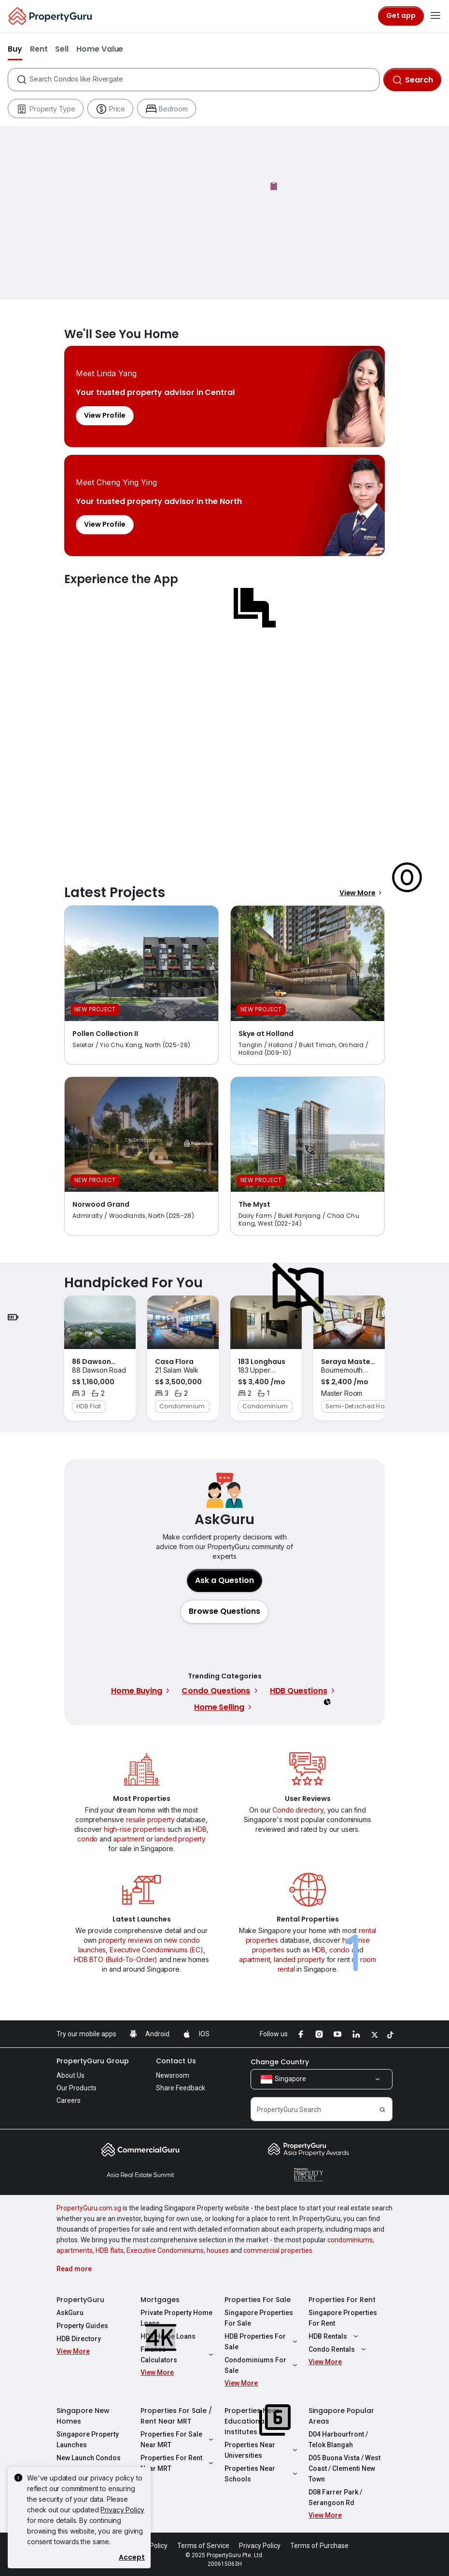 The image size is (449, 2576). Describe the element at coordinates (310, 1150) in the screenshot. I see `access TTY/TDD accessibility calling features` at that location.